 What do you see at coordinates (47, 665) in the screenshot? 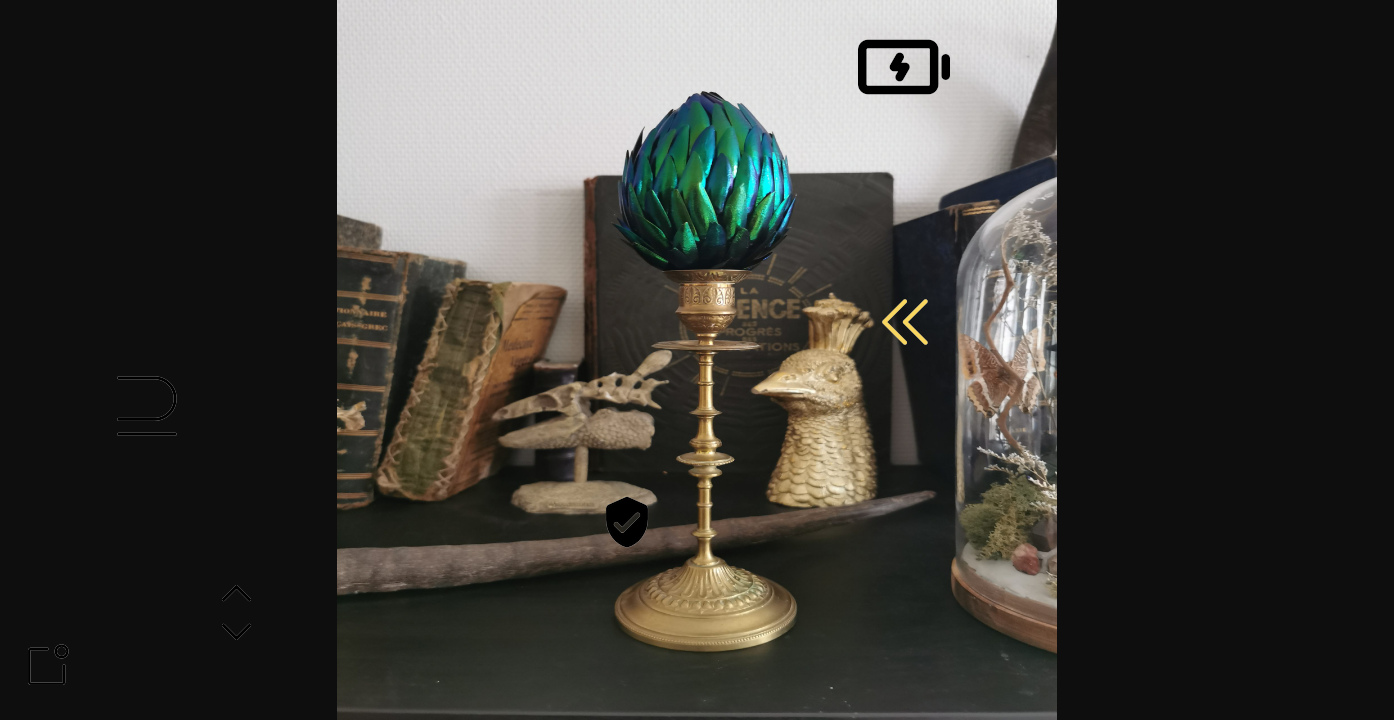
I see `view notifications` at bounding box center [47, 665].